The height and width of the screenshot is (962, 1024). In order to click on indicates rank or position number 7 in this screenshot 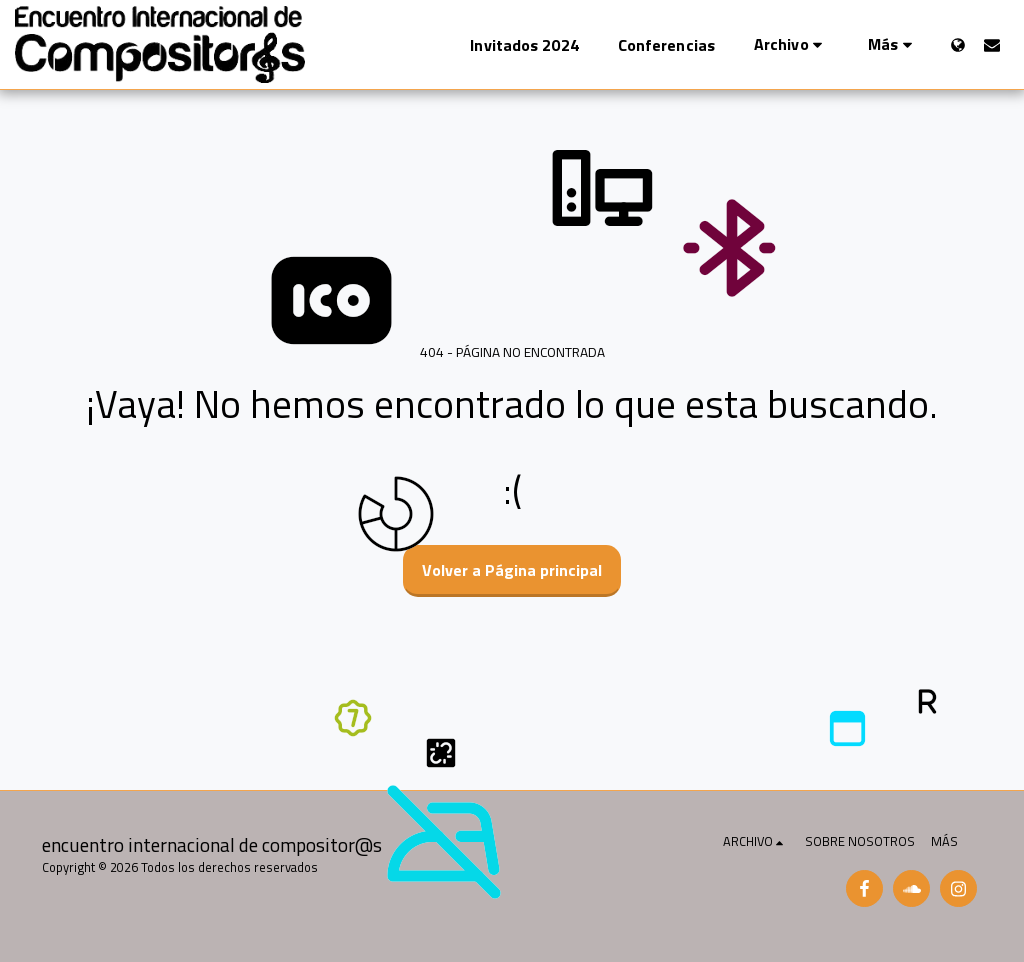, I will do `click(353, 718)`.